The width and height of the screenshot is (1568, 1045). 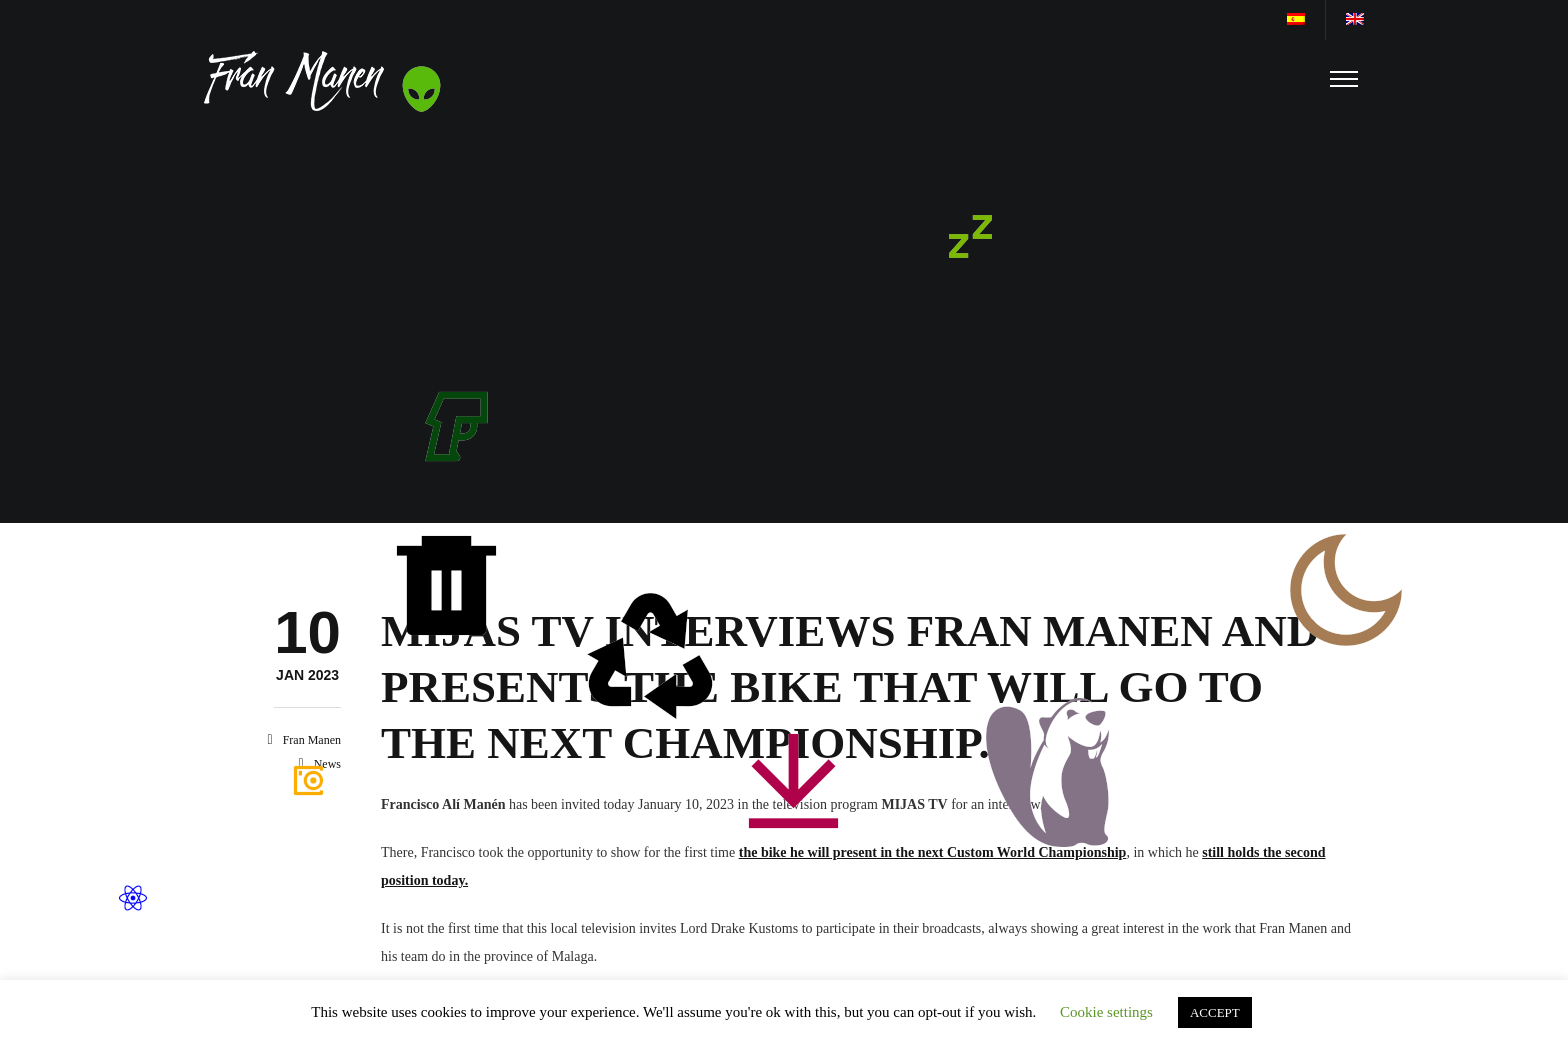 What do you see at coordinates (446, 585) in the screenshot?
I see `delete selected item` at bounding box center [446, 585].